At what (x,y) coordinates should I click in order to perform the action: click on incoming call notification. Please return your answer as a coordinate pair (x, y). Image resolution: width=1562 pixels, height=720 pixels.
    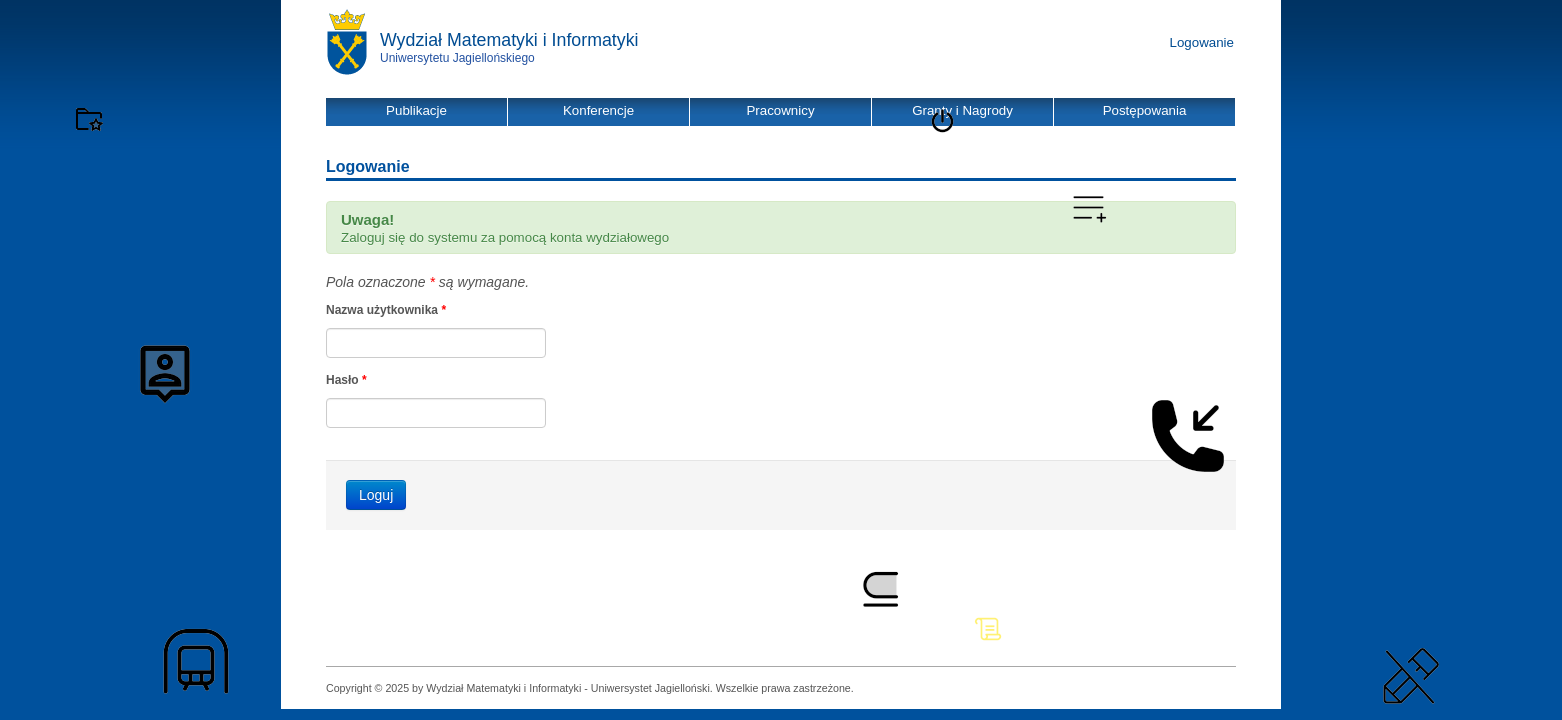
    Looking at the image, I should click on (1188, 436).